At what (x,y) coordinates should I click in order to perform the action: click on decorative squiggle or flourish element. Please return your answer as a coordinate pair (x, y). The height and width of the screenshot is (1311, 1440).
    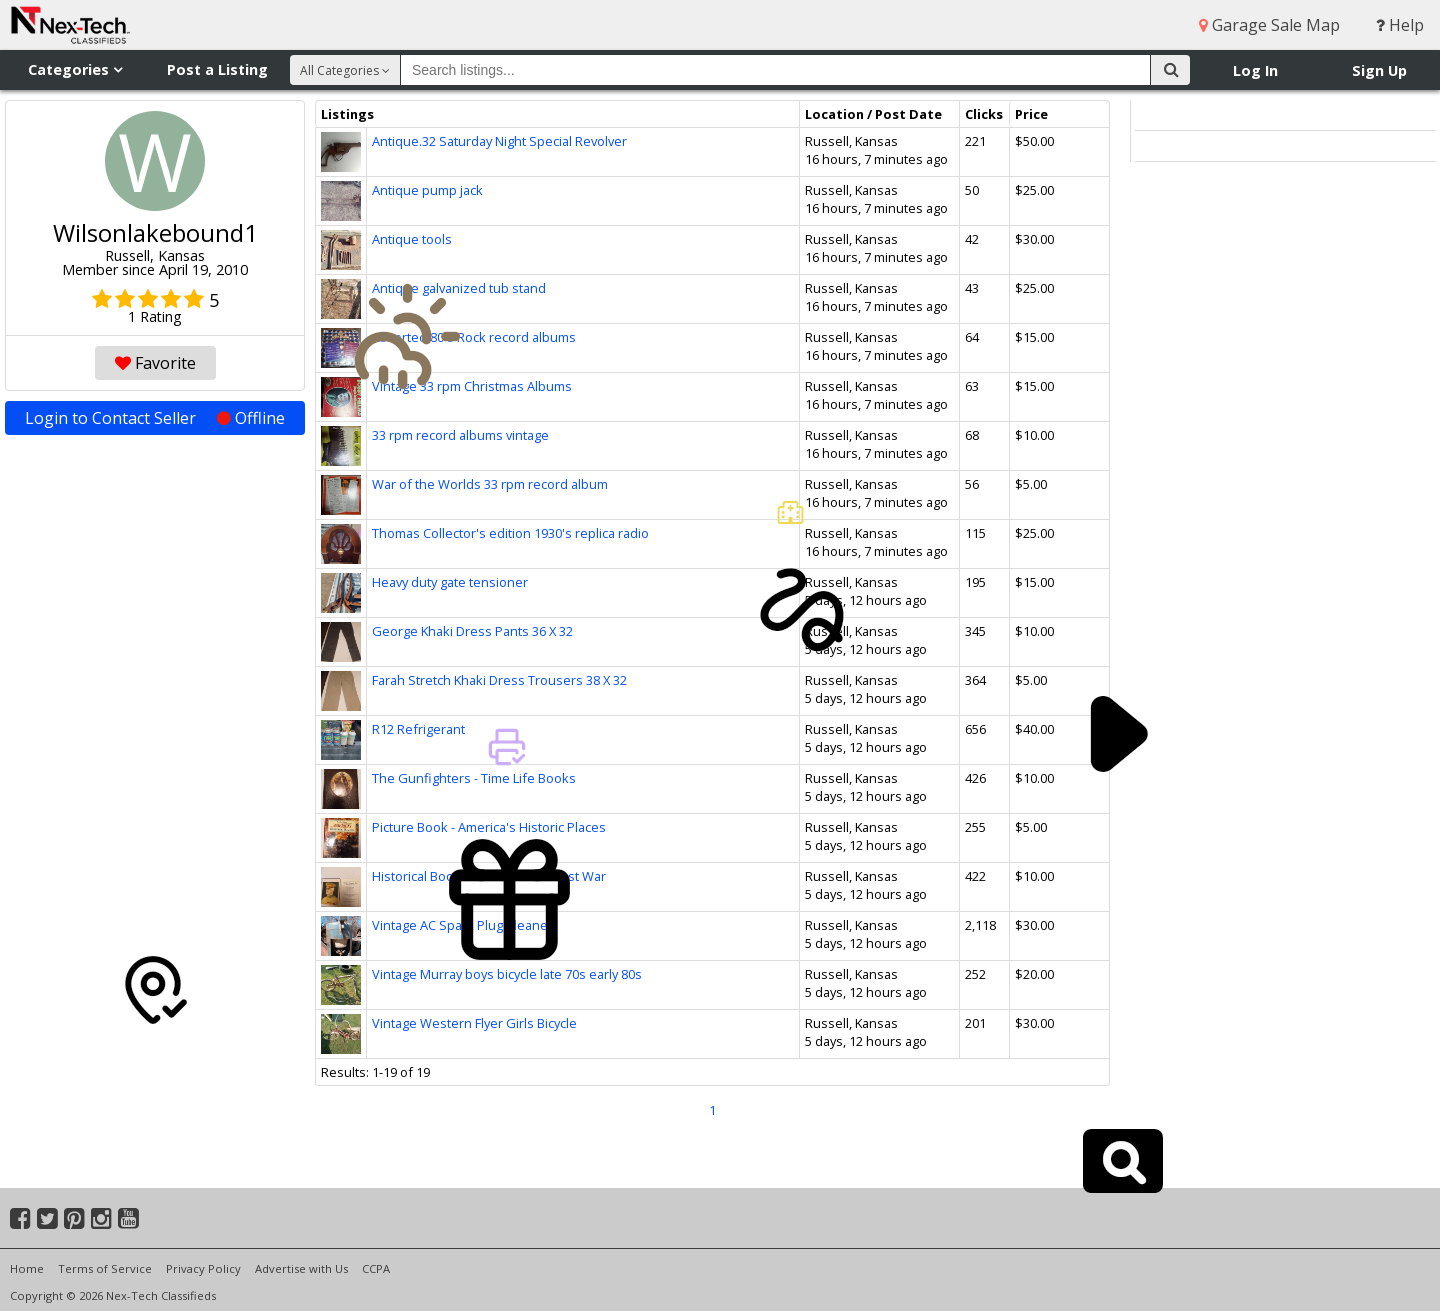
    Looking at the image, I should click on (801, 609).